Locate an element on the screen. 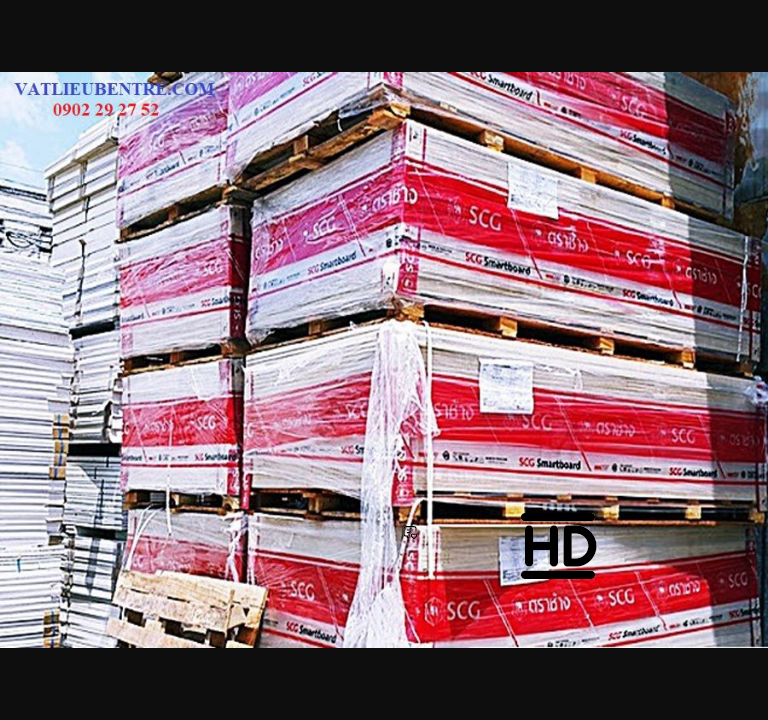 The width and height of the screenshot is (768, 720). indicates high-definition video quality is located at coordinates (558, 546).